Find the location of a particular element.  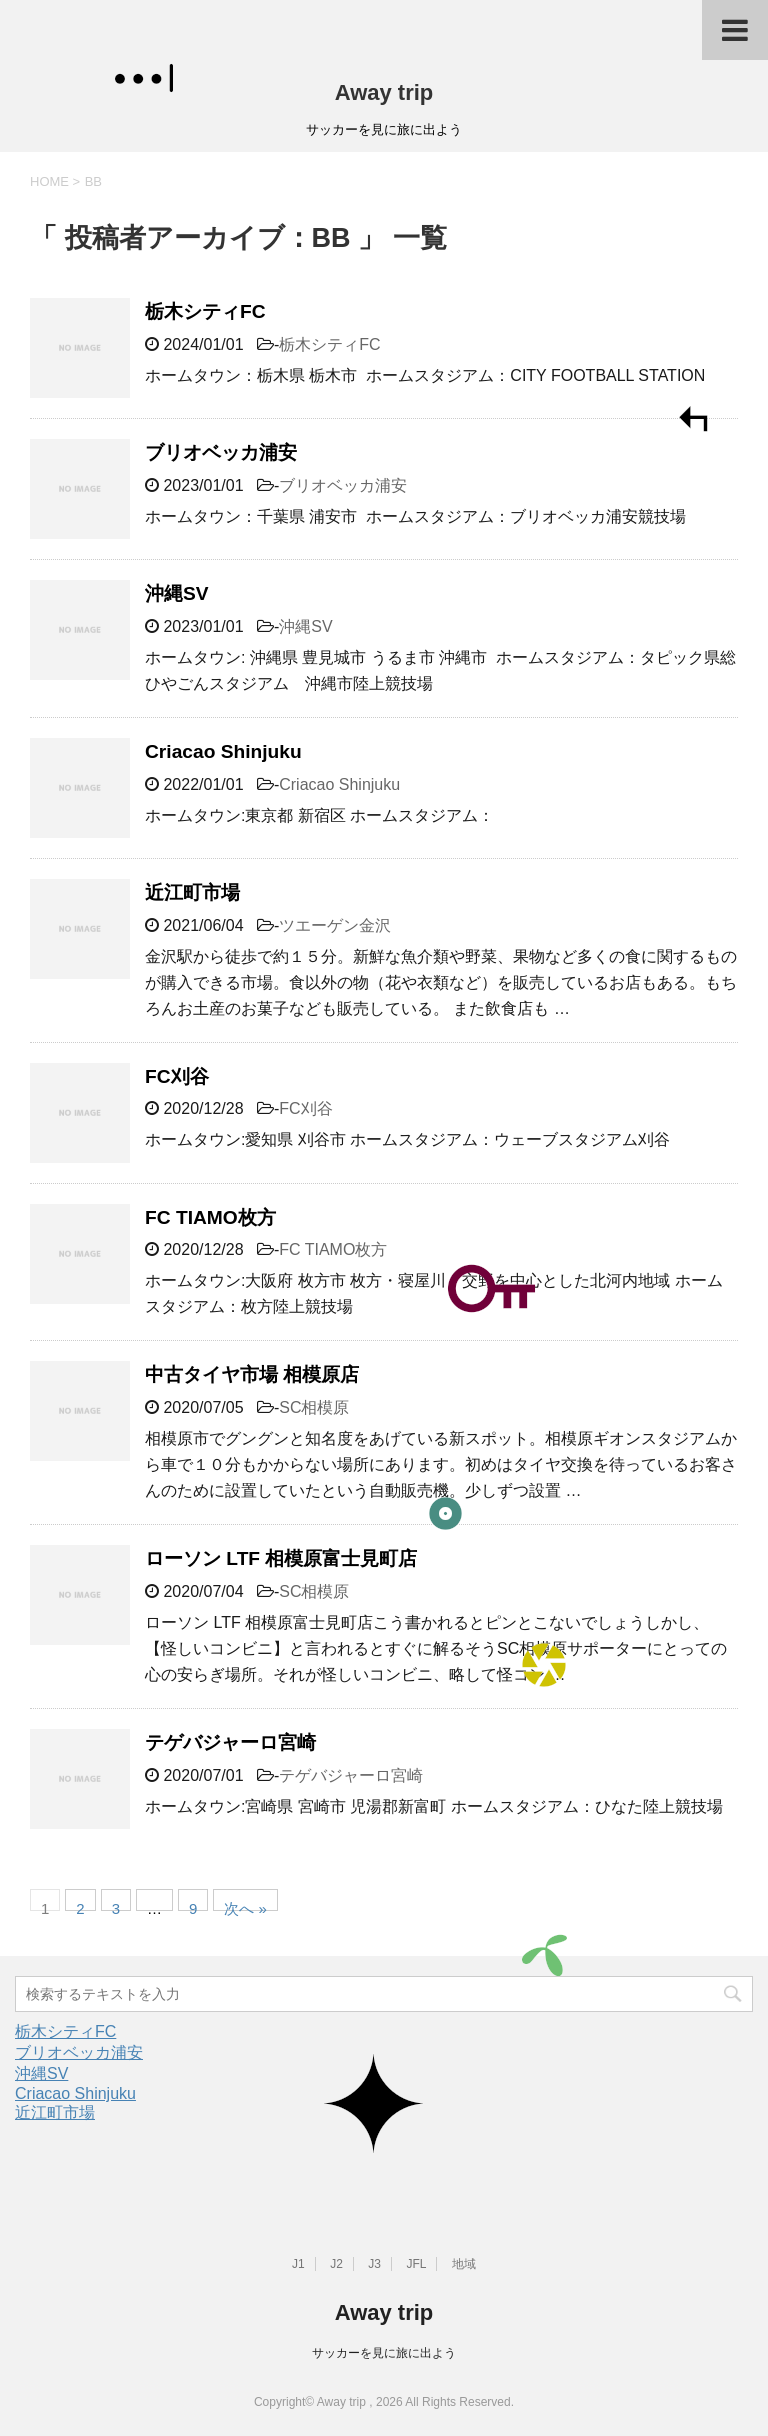

open camera or take a photo is located at coordinates (544, 1665).